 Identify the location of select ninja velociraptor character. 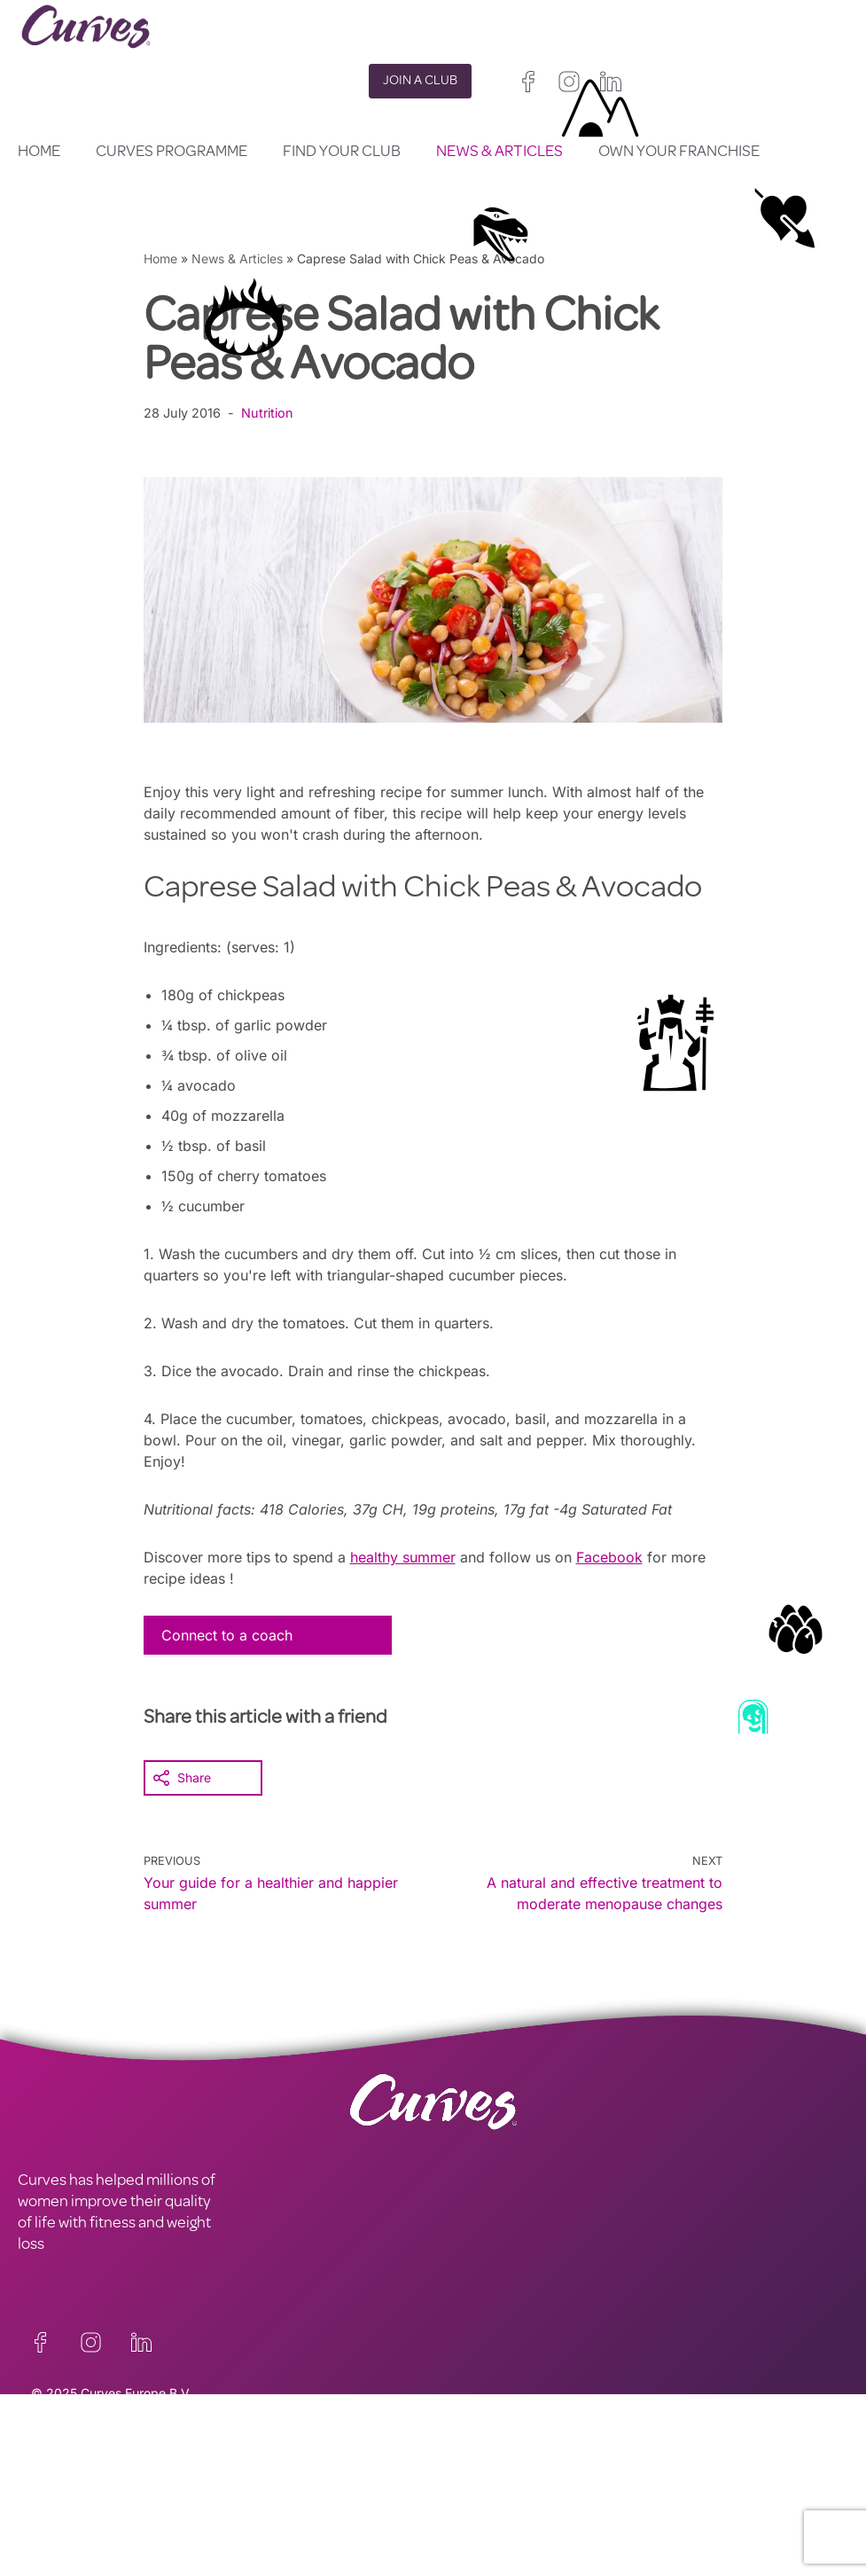
(501, 234).